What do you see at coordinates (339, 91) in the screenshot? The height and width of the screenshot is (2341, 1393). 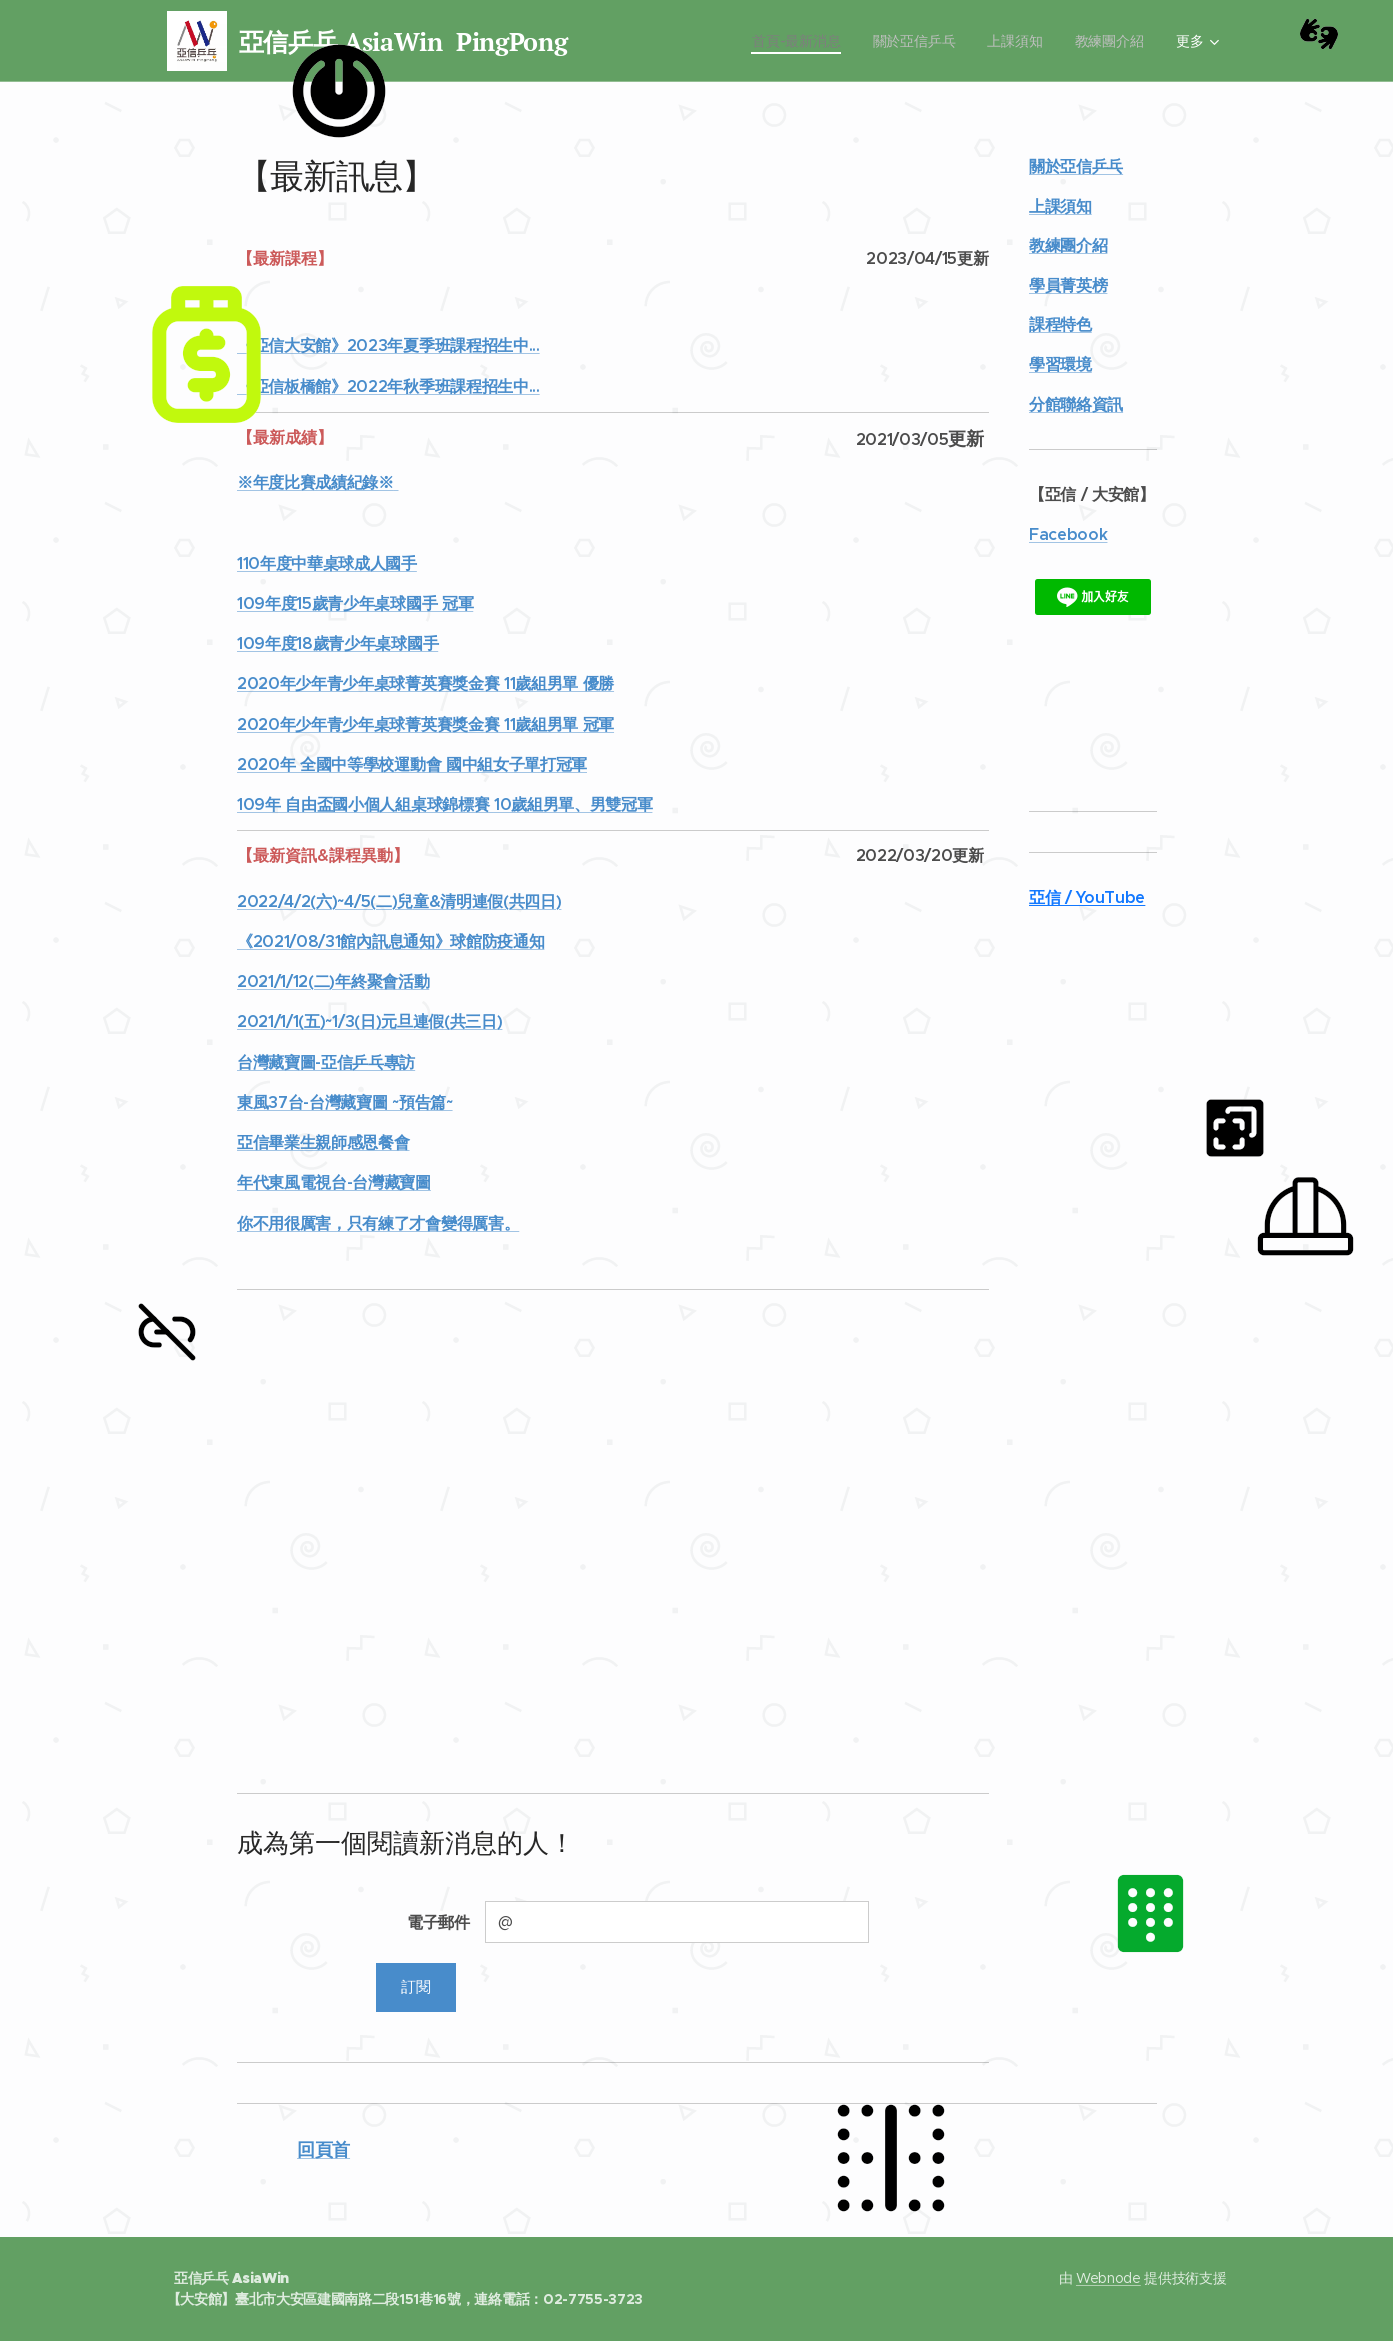 I see `turn device on or off` at bounding box center [339, 91].